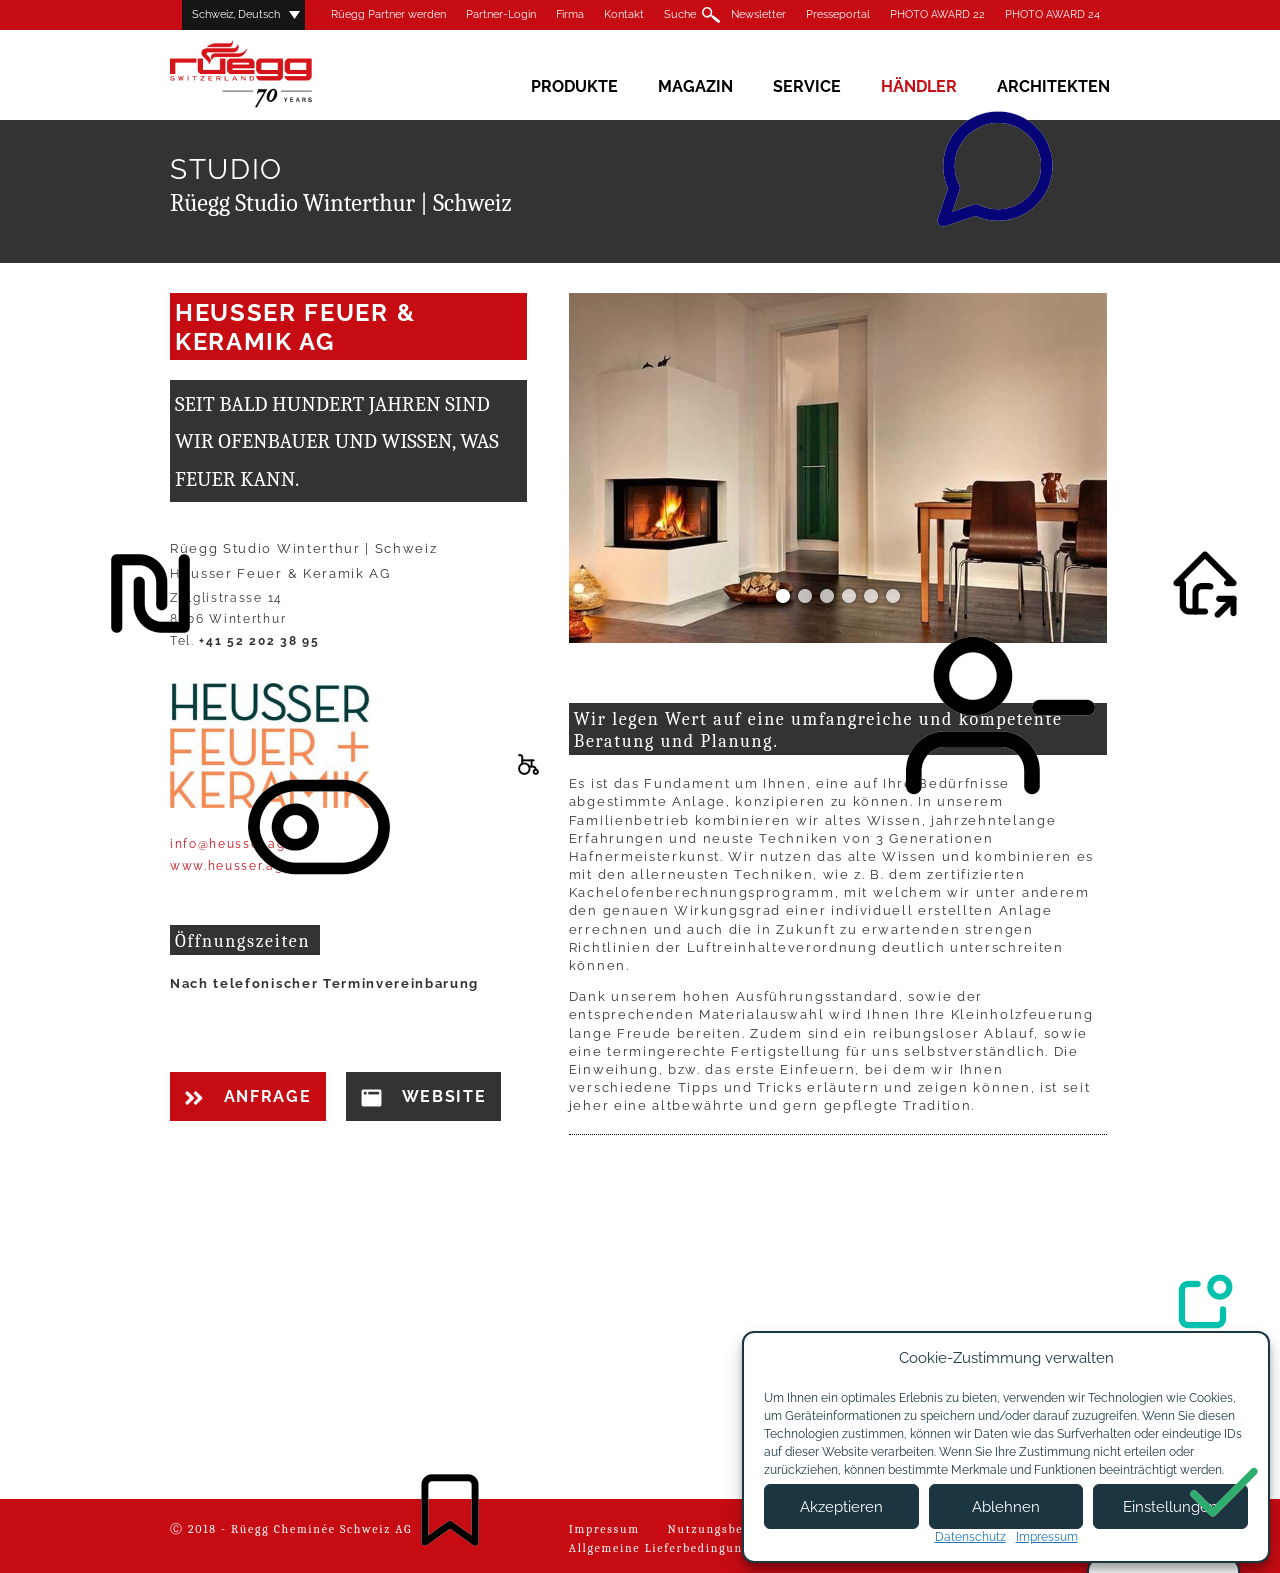  Describe the element at coordinates (1205, 583) in the screenshot. I see `share a home or property listing` at that location.